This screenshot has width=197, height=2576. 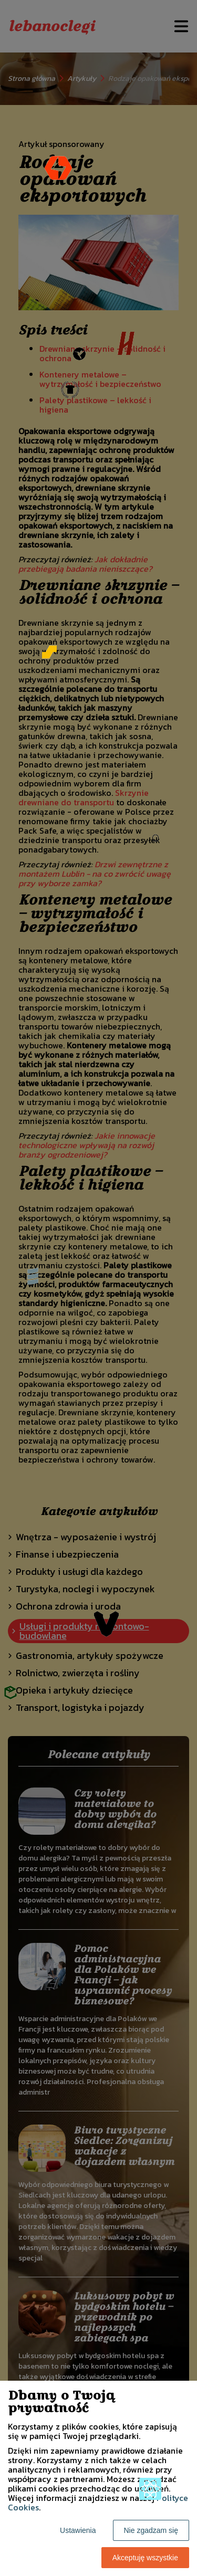 What do you see at coordinates (58, 168) in the screenshot?
I see `chakra ui logo` at bounding box center [58, 168].